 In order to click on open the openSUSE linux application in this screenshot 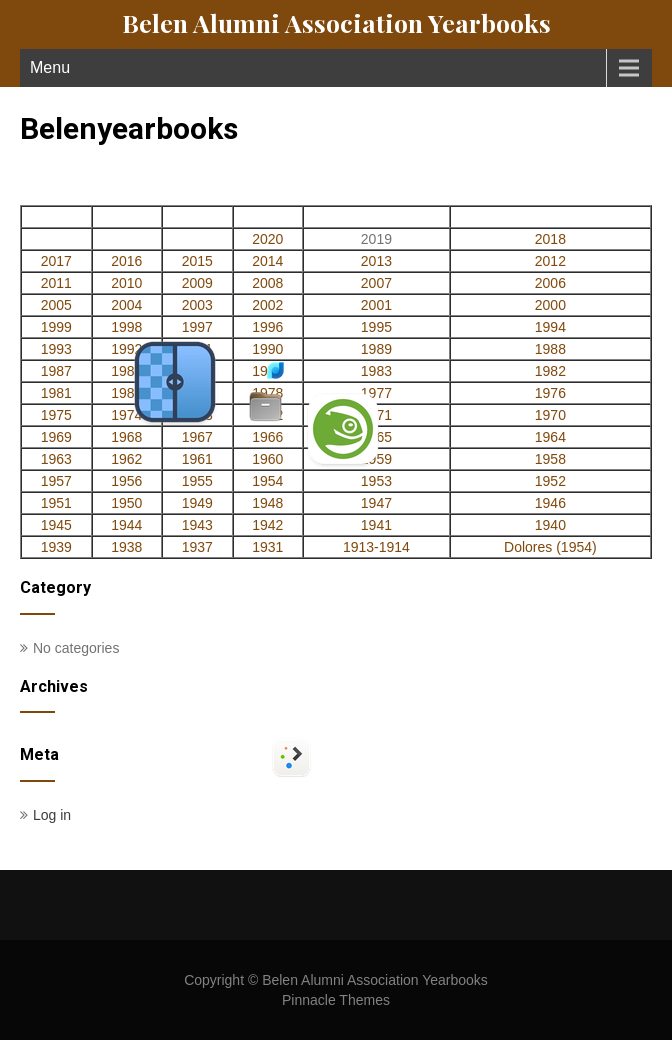, I will do `click(343, 429)`.